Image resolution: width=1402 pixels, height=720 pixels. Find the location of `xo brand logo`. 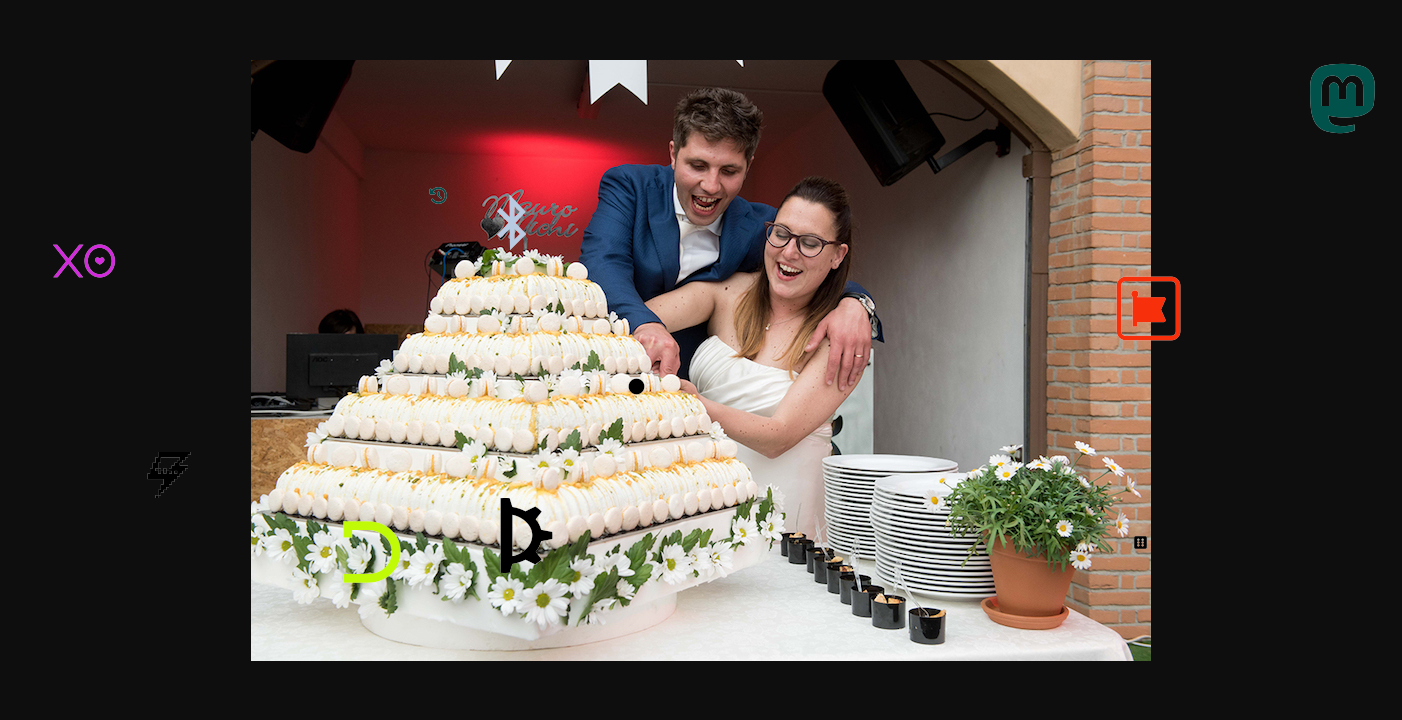

xo brand logo is located at coordinates (84, 261).